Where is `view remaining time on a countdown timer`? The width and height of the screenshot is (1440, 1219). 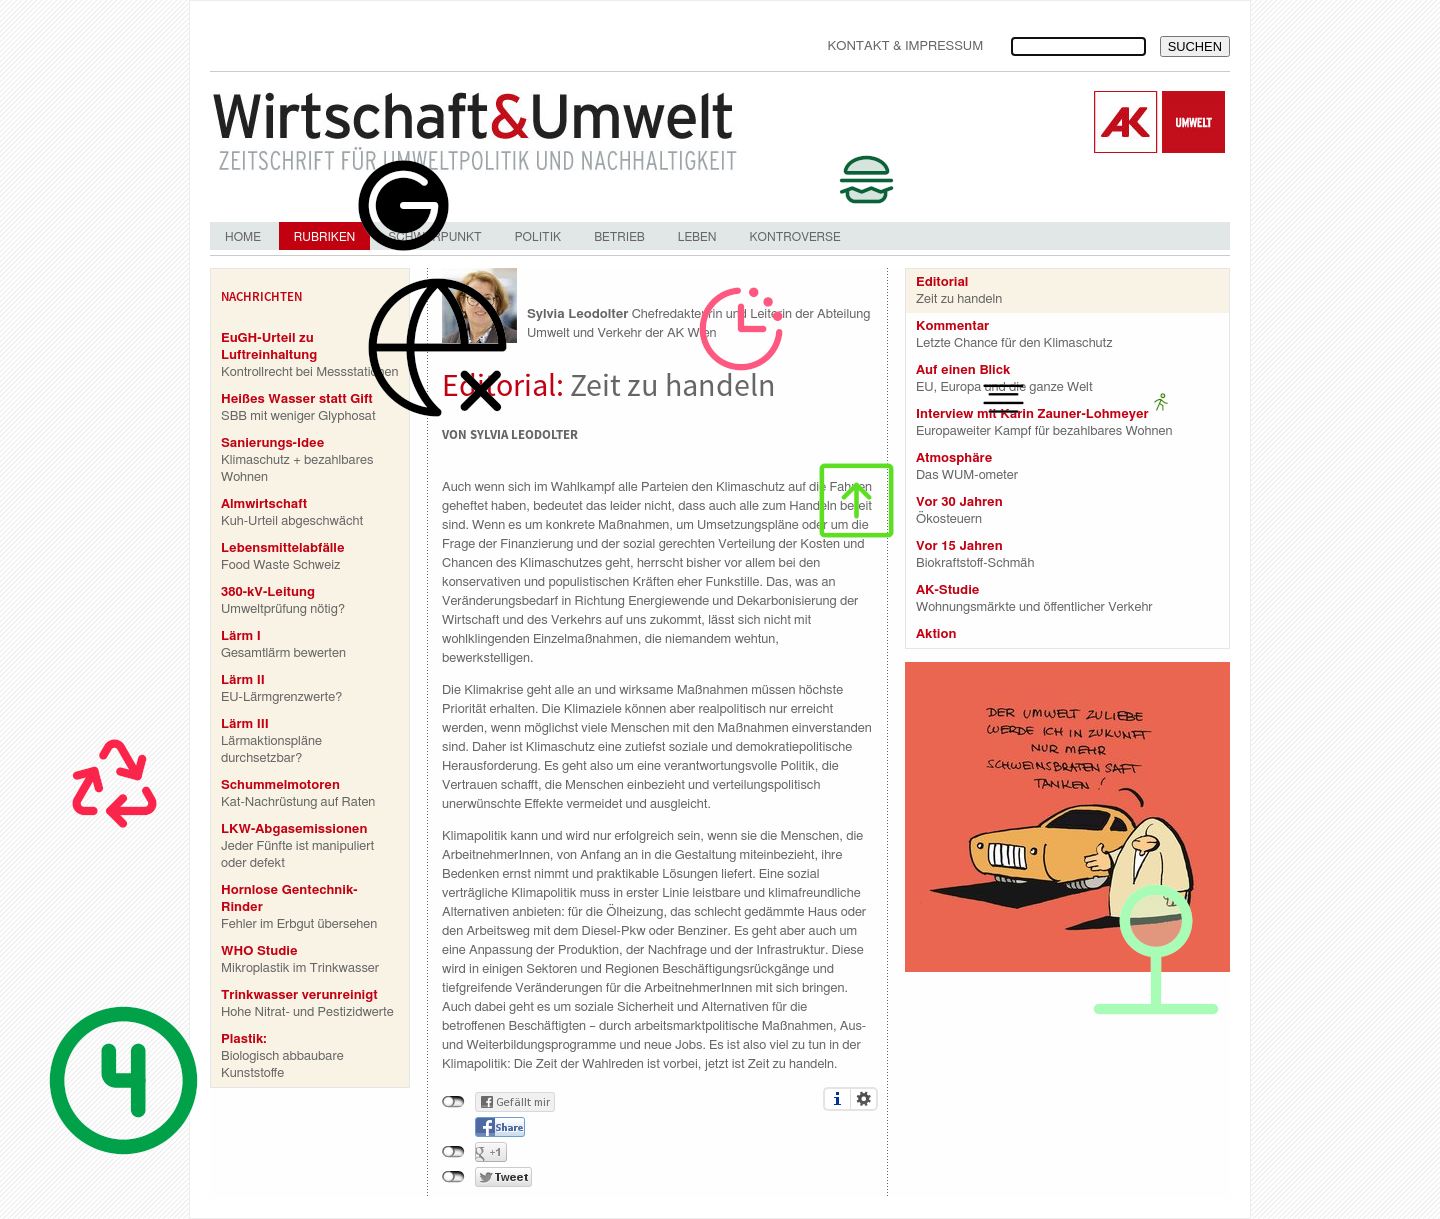
view remaining time on a countdown timer is located at coordinates (741, 329).